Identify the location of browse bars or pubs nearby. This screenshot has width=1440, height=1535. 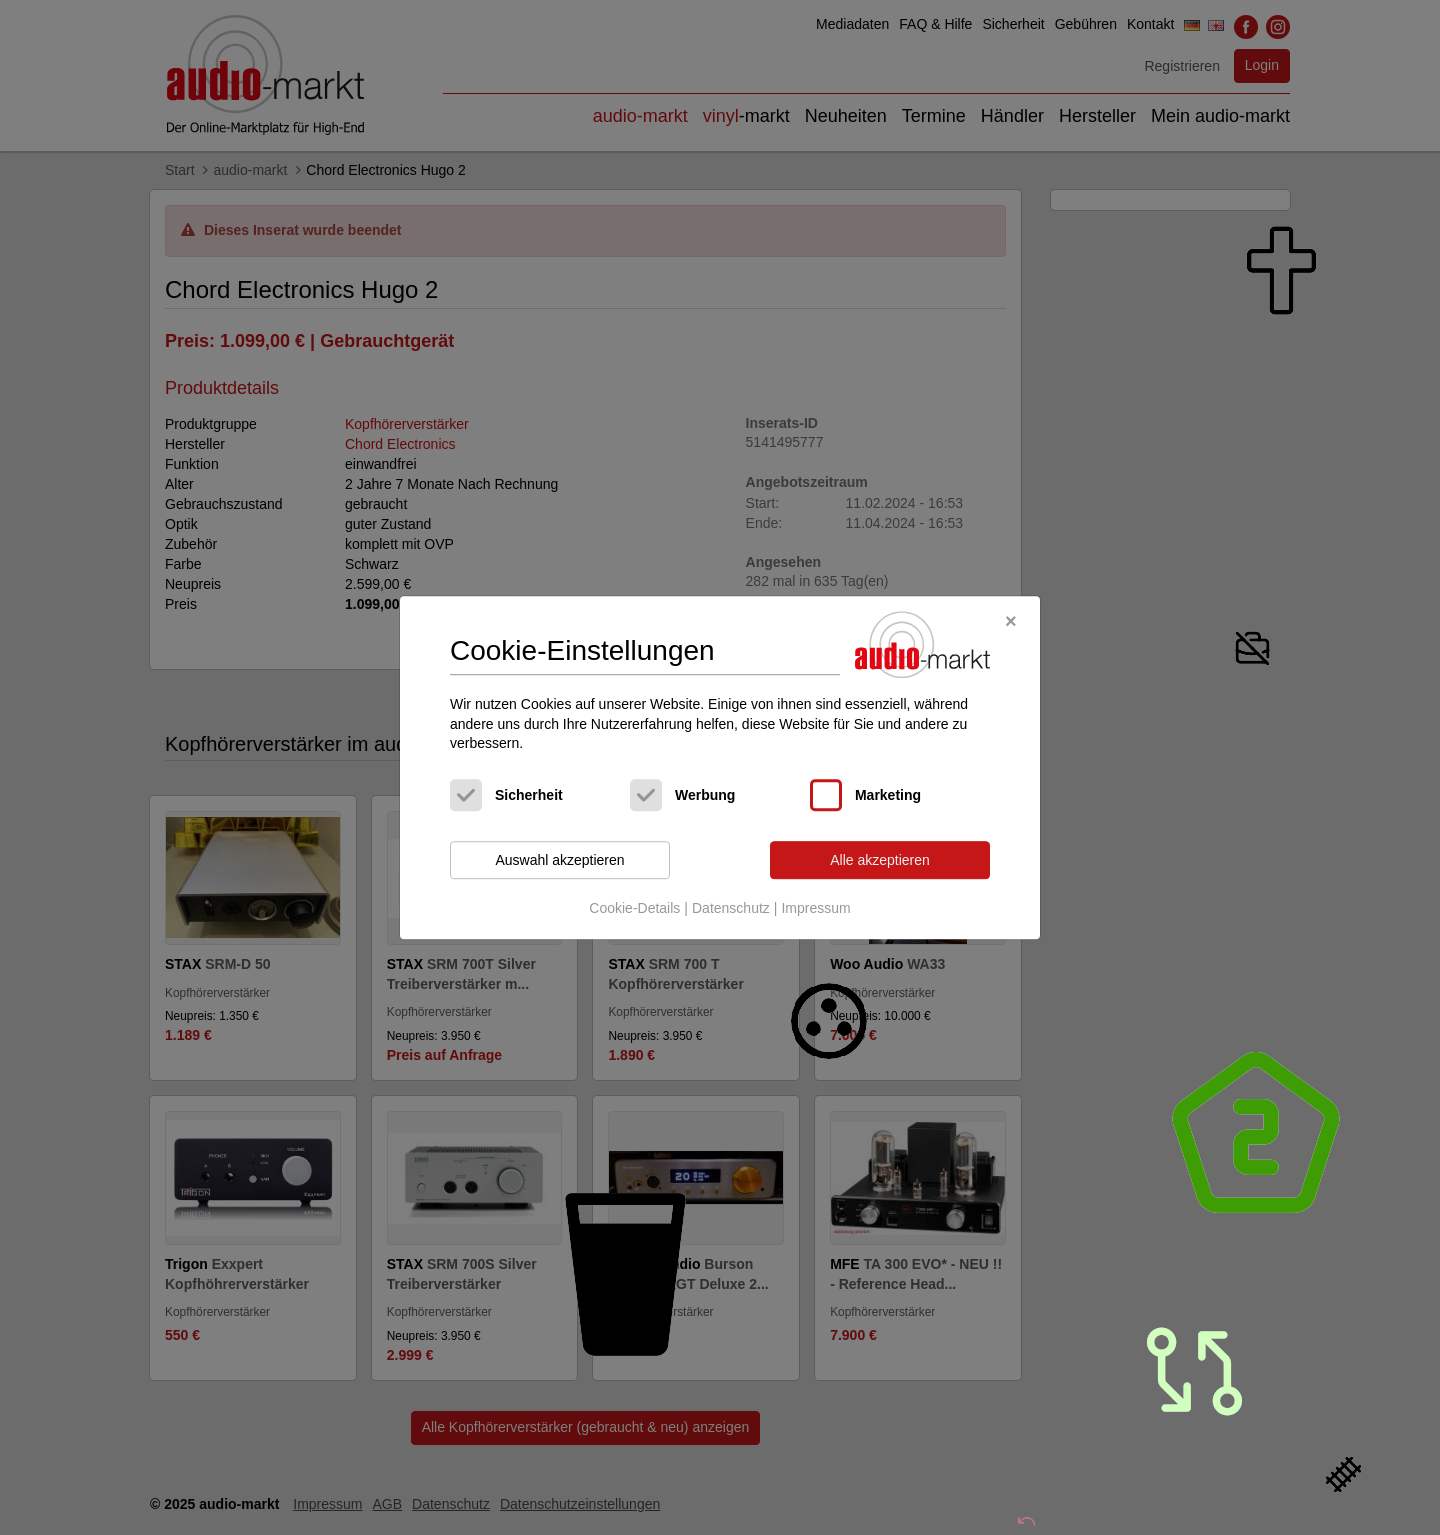
(625, 1271).